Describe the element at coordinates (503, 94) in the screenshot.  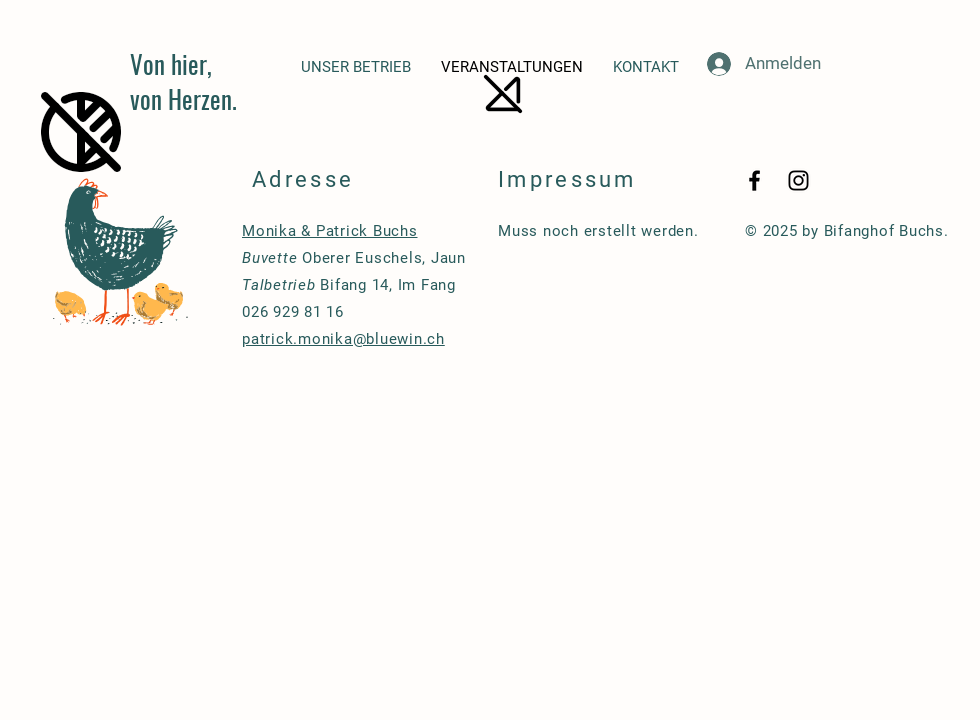
I see `no cellular signal available` at that location.